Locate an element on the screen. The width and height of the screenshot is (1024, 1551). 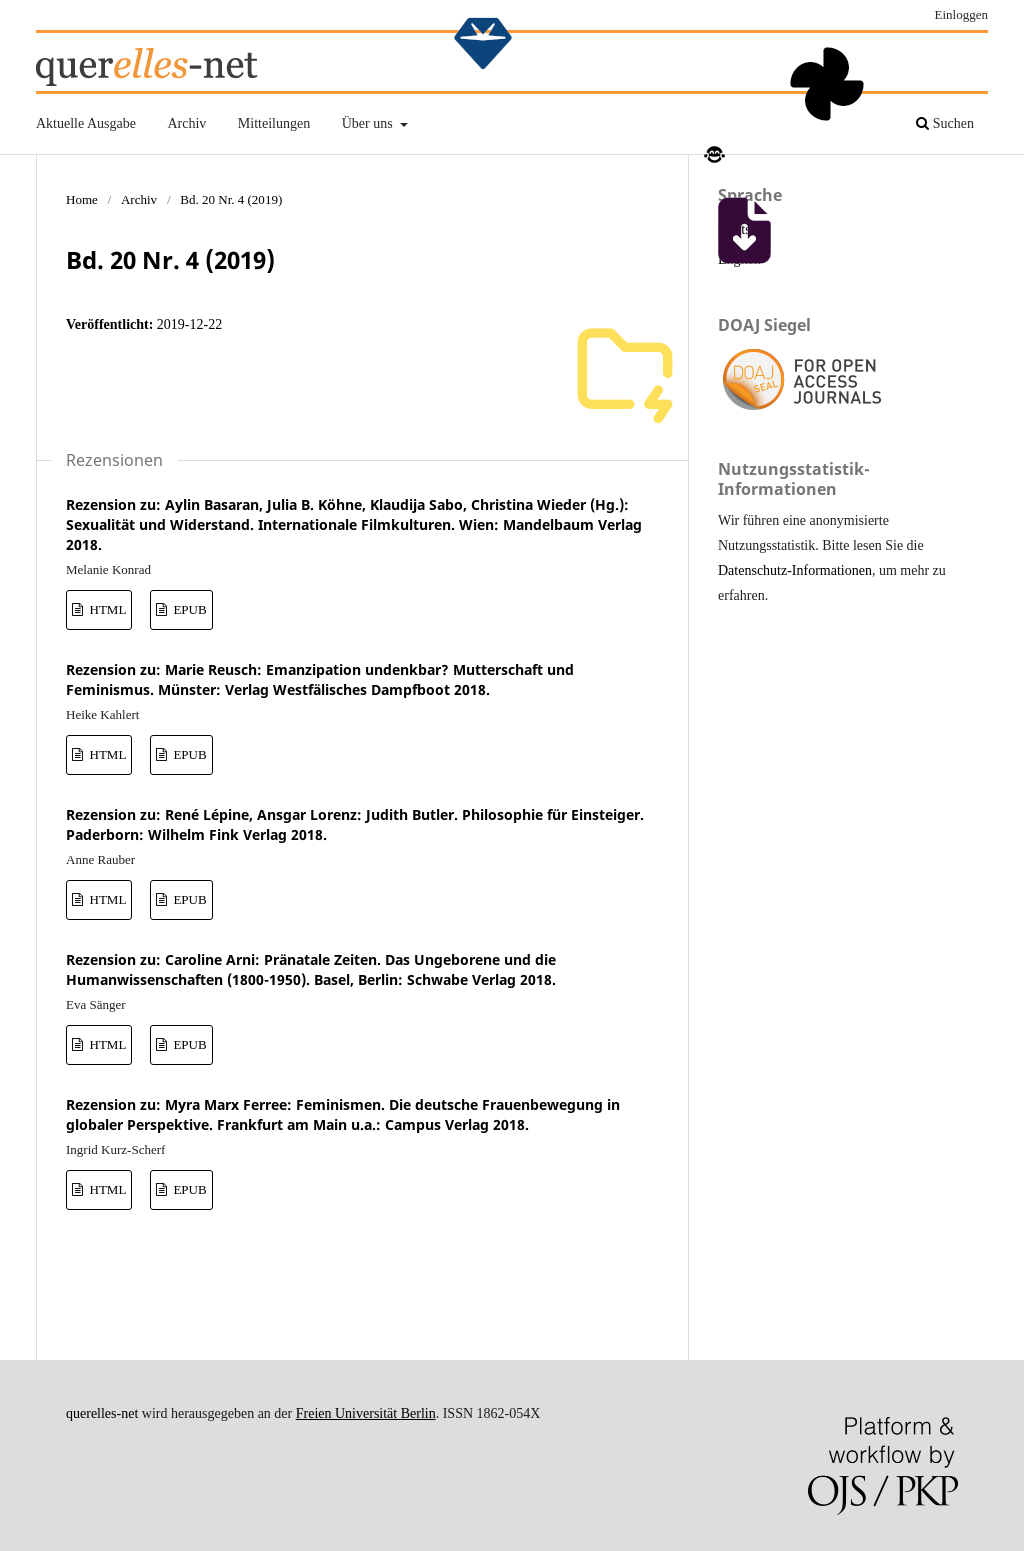
access power-related files or settings is located at coordinates (625, 371).